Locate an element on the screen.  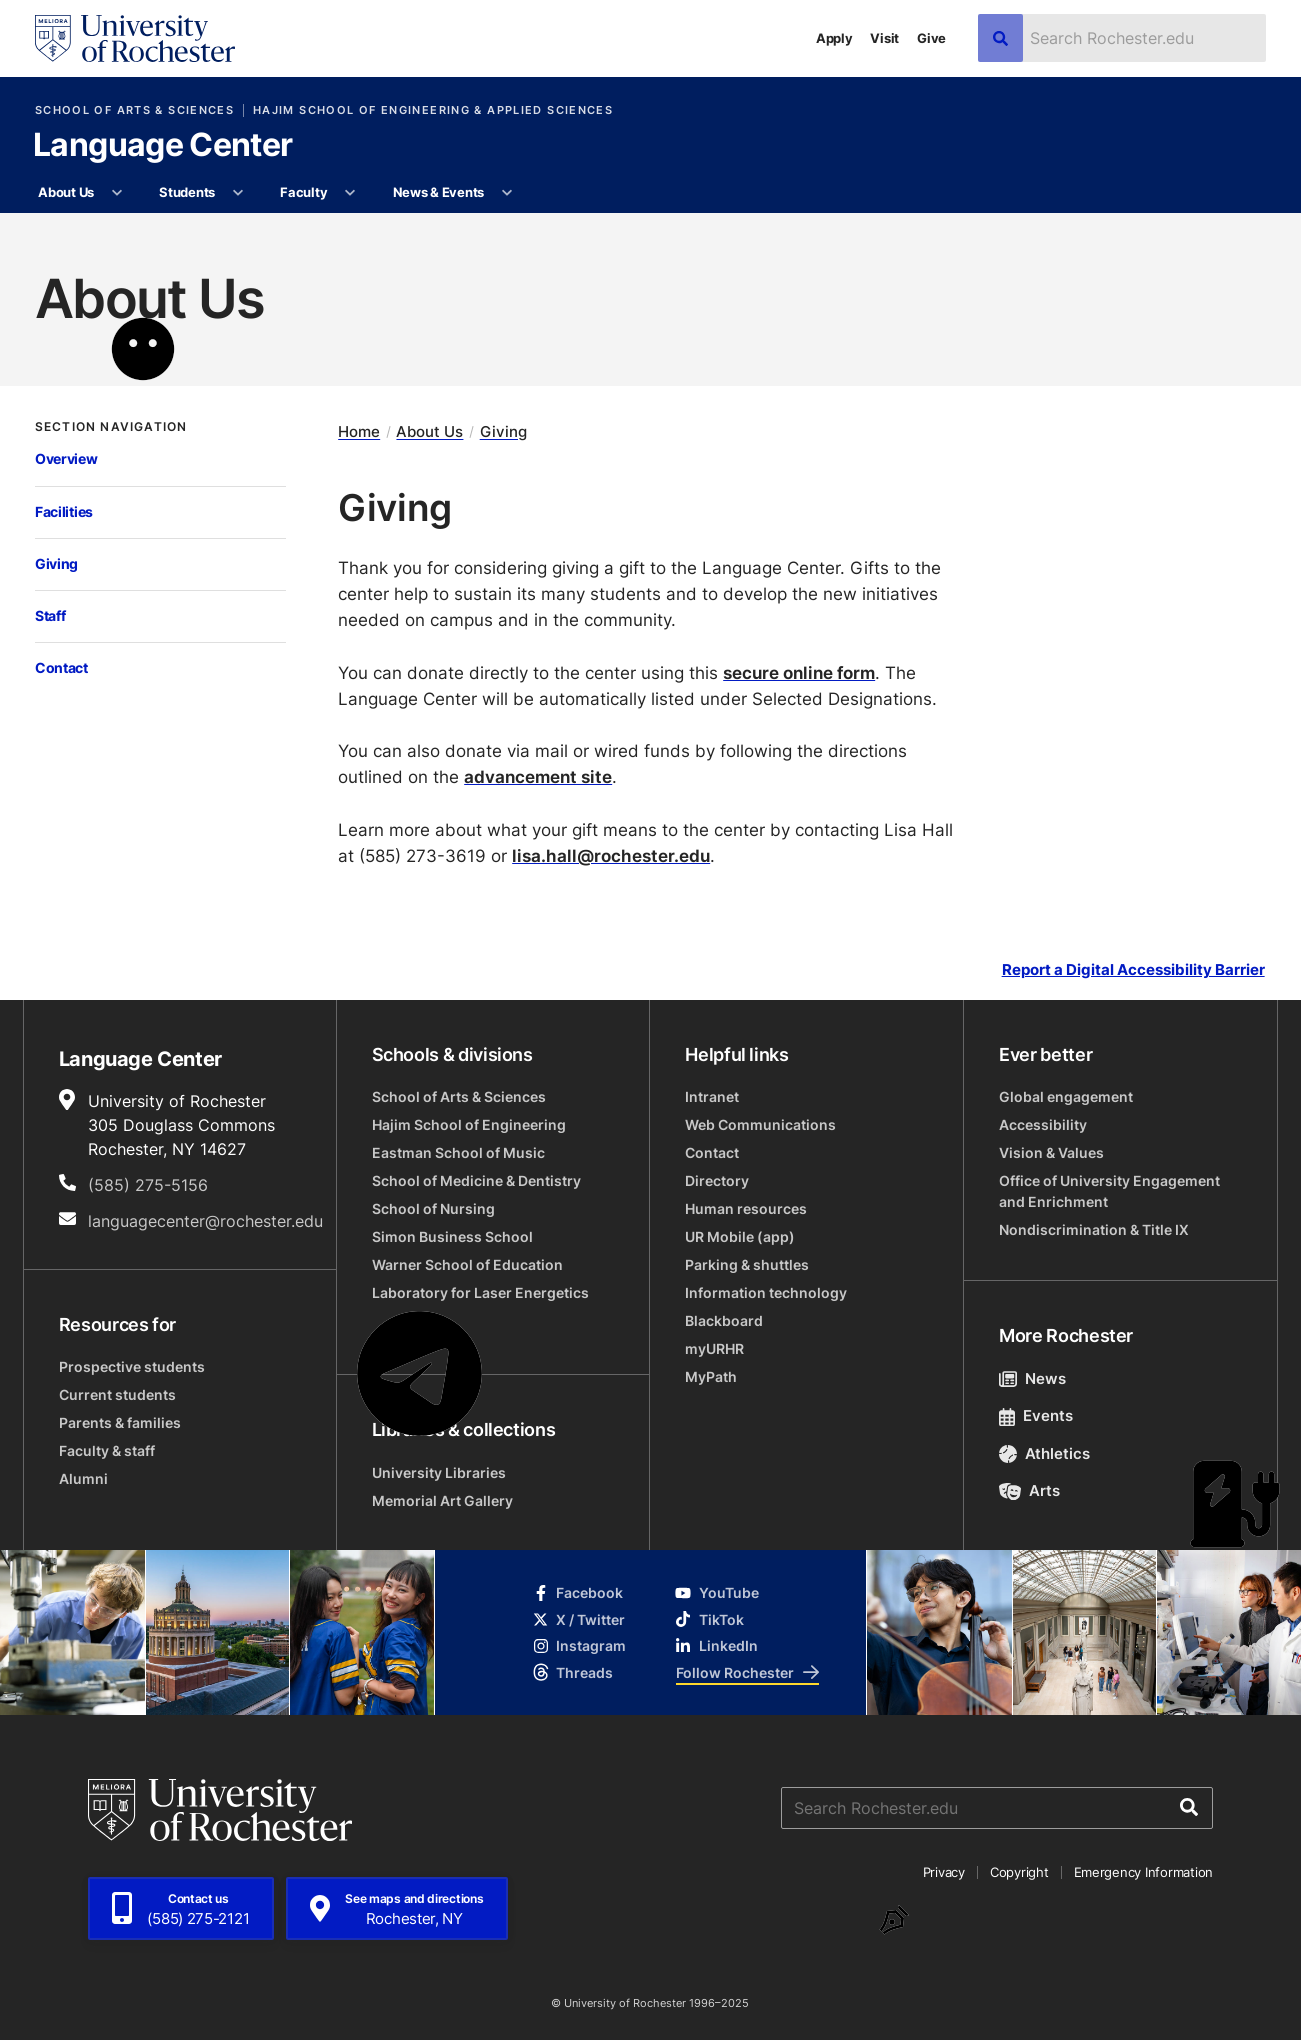
open Telegram messaging app is located at coordinates (419, 1373).